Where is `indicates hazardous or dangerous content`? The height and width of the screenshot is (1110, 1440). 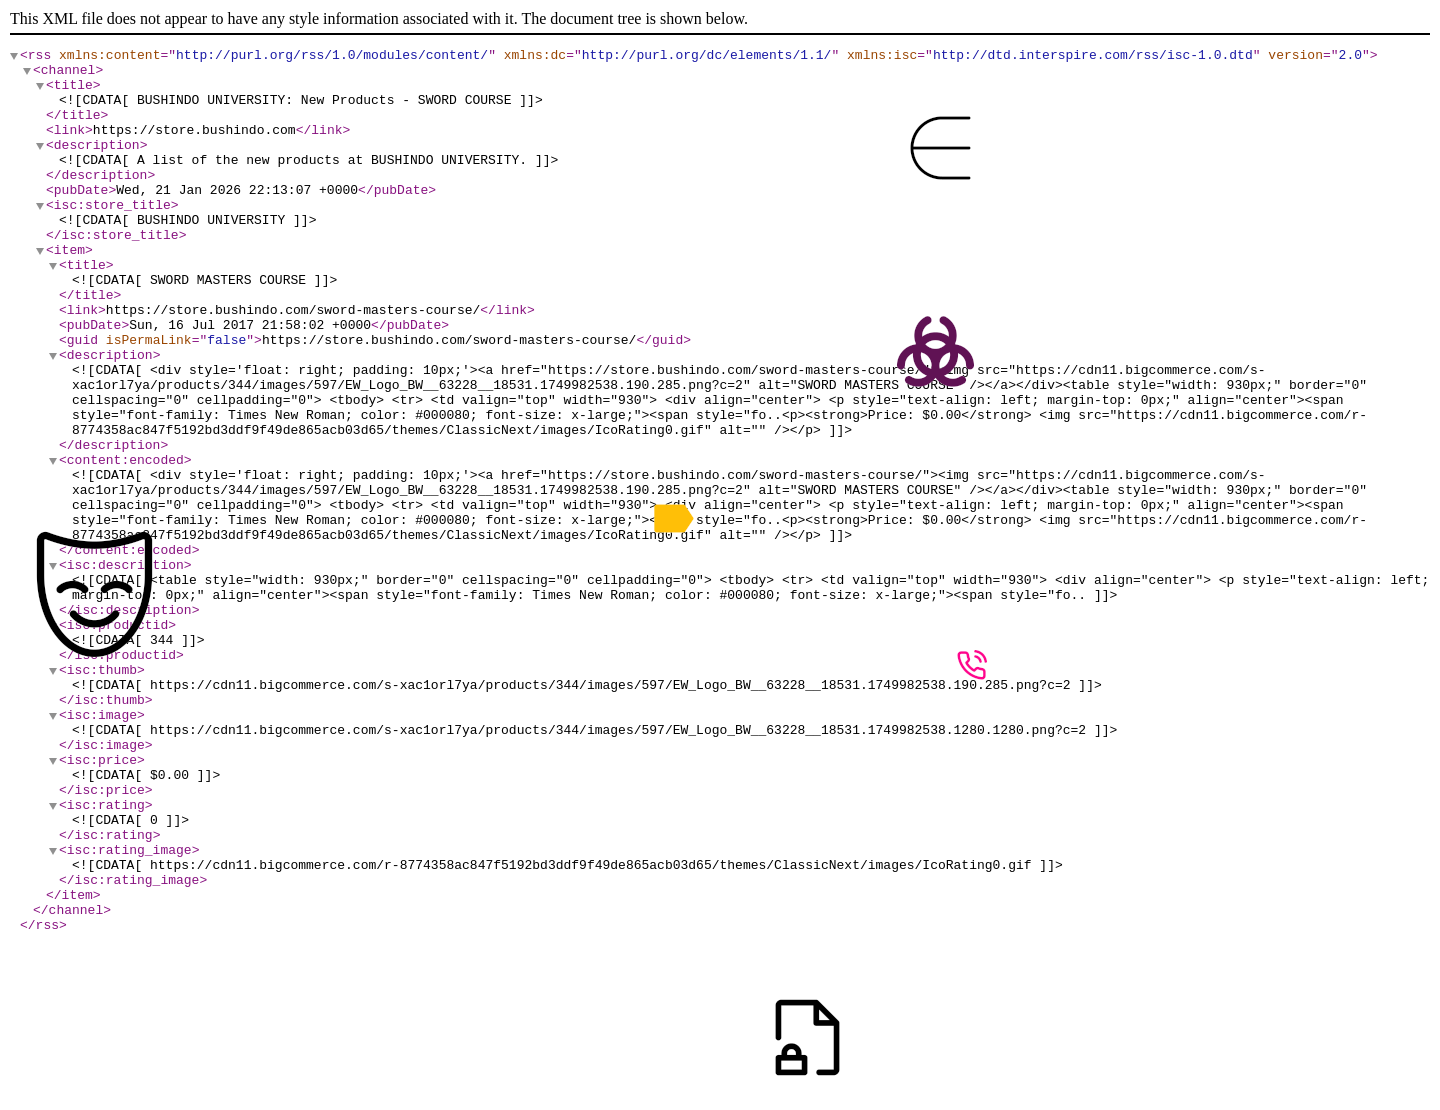
indicates hazardous or dangerous content is located at coordinates (935, 353).